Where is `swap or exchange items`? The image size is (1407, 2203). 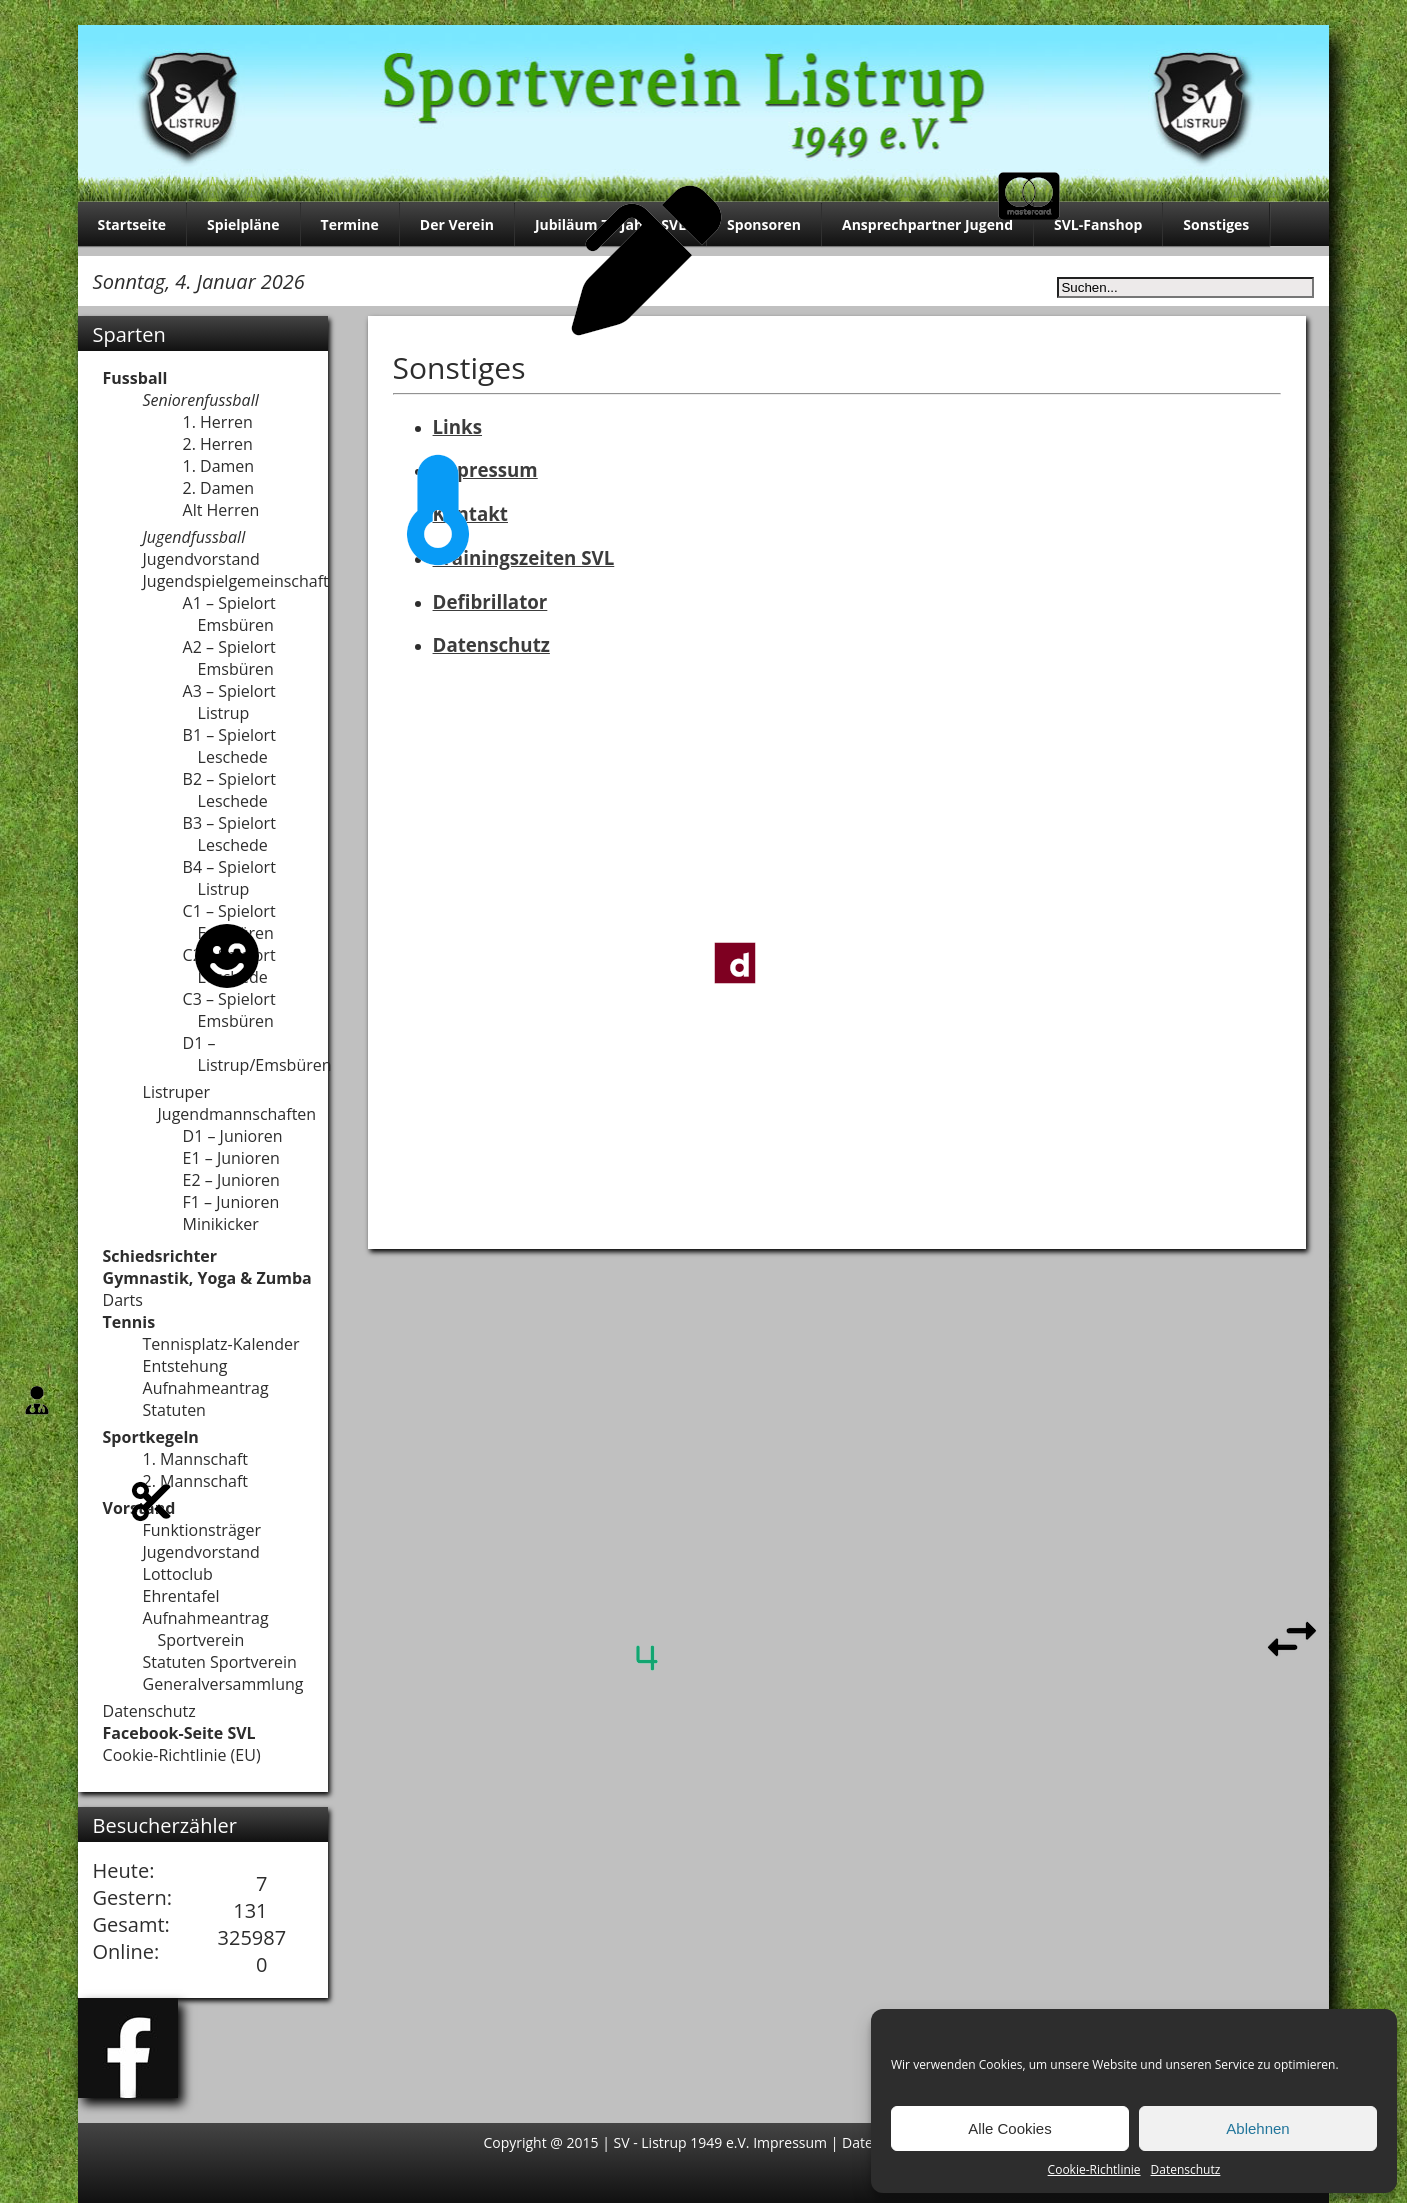 swap or exchange items is located at coordinates (1292, 1639).